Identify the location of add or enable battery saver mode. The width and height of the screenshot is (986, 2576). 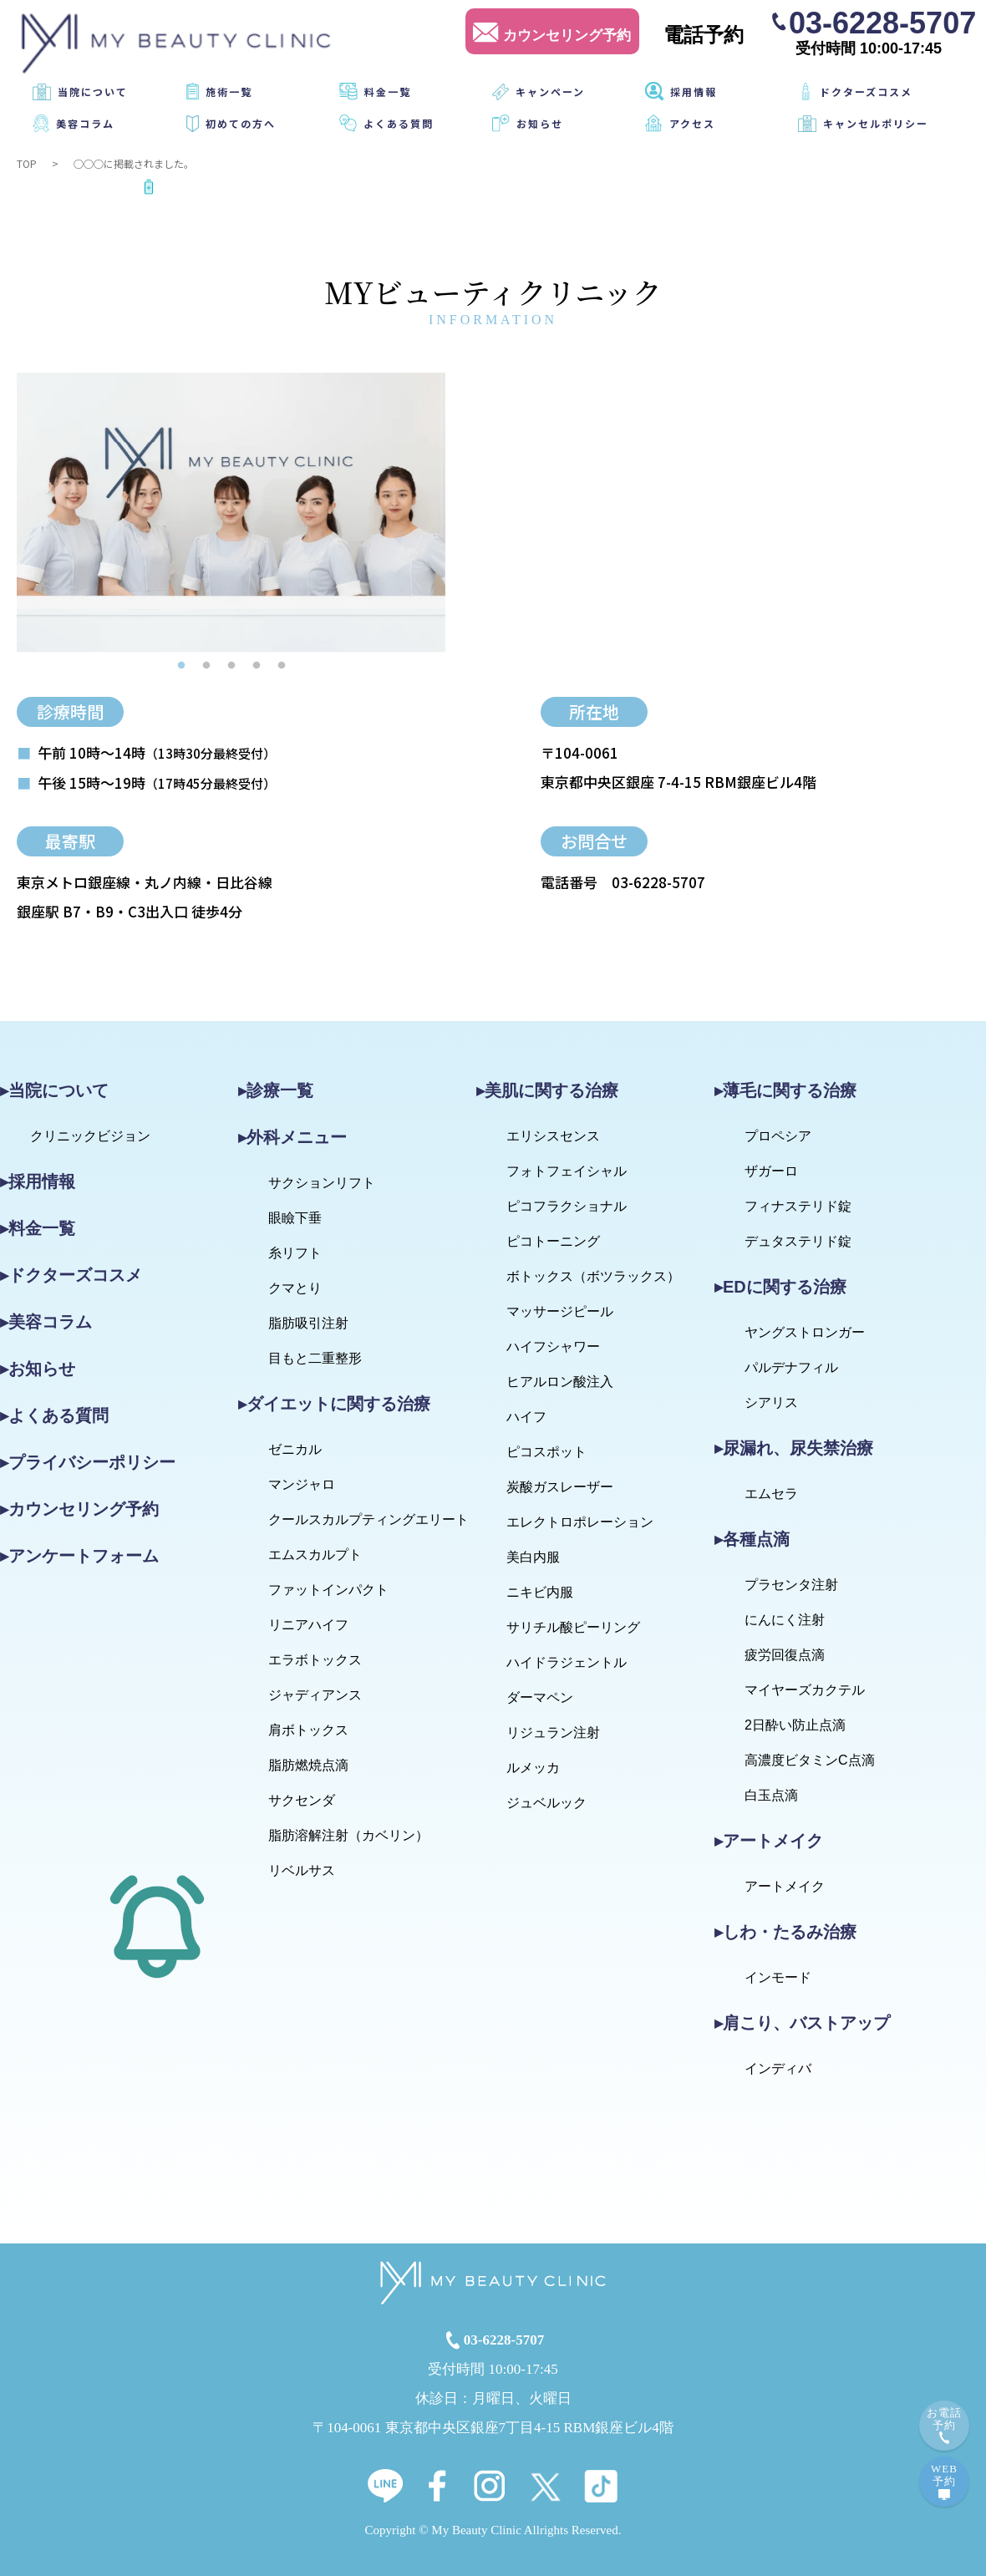
(149, 187).